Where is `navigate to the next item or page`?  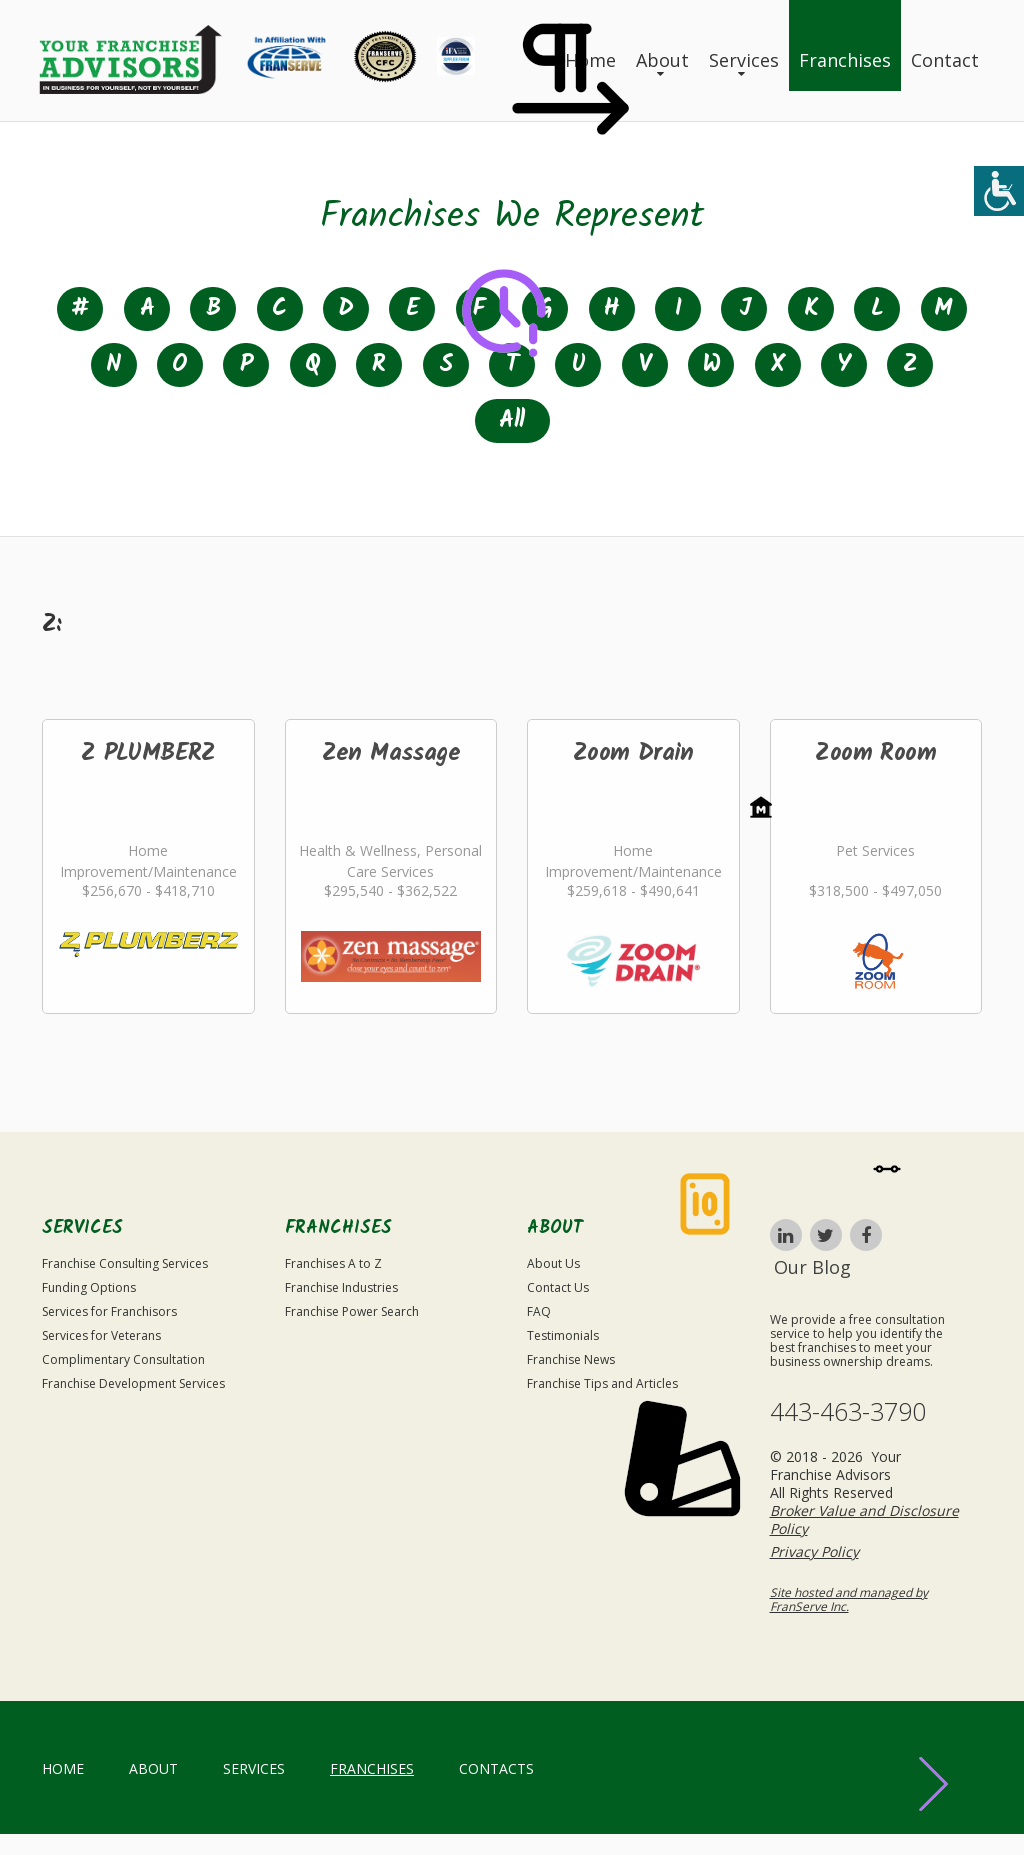 navigate to the next item or page is located at coordinates (931, 1784).